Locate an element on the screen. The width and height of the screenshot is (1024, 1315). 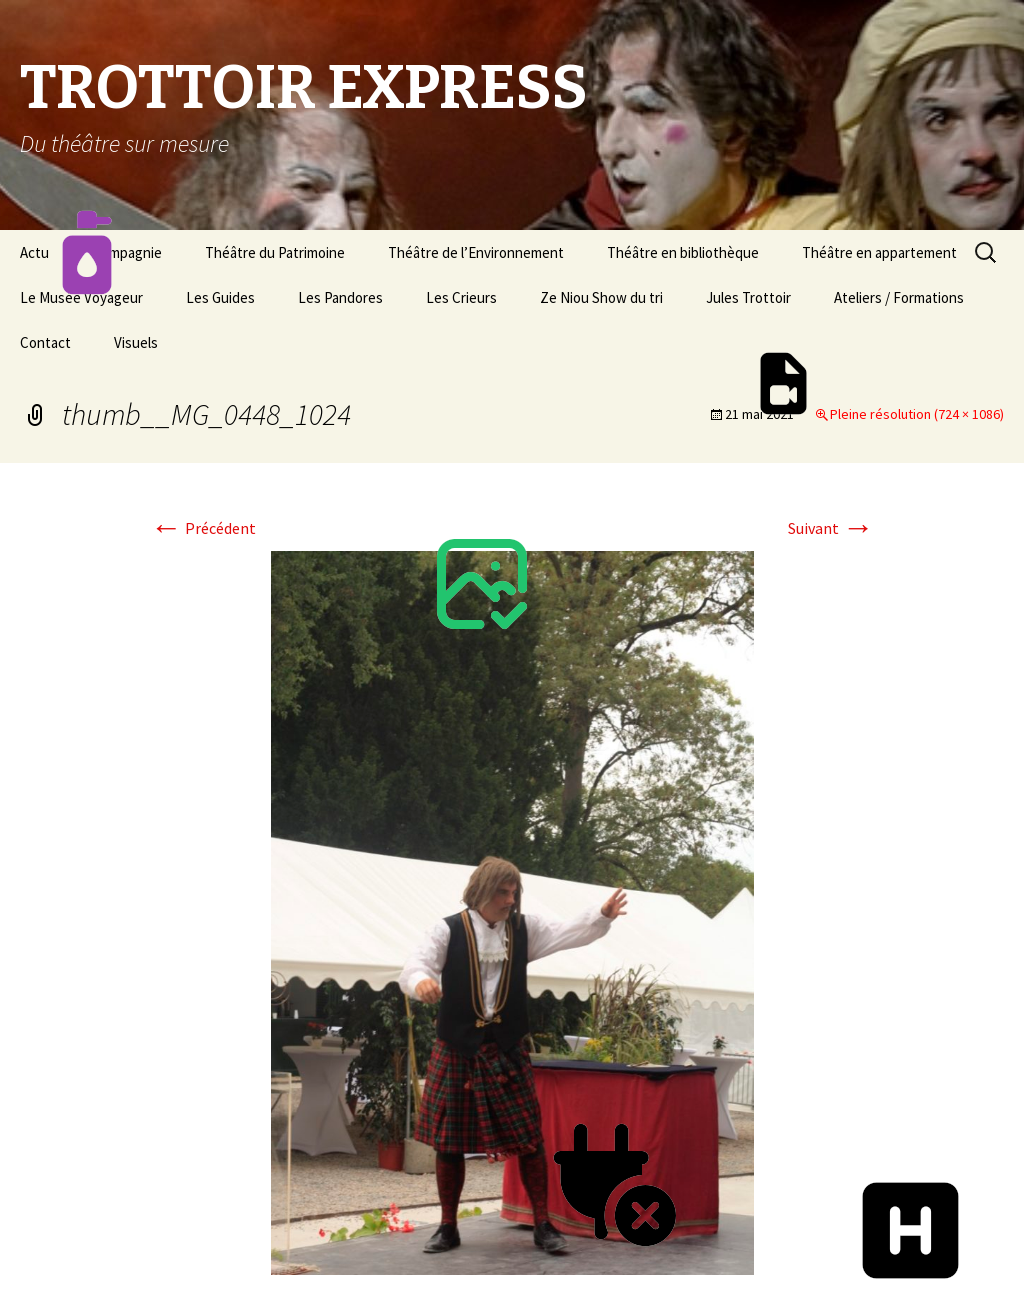
photo successfully uploaded is located at coordinates (482, 584).